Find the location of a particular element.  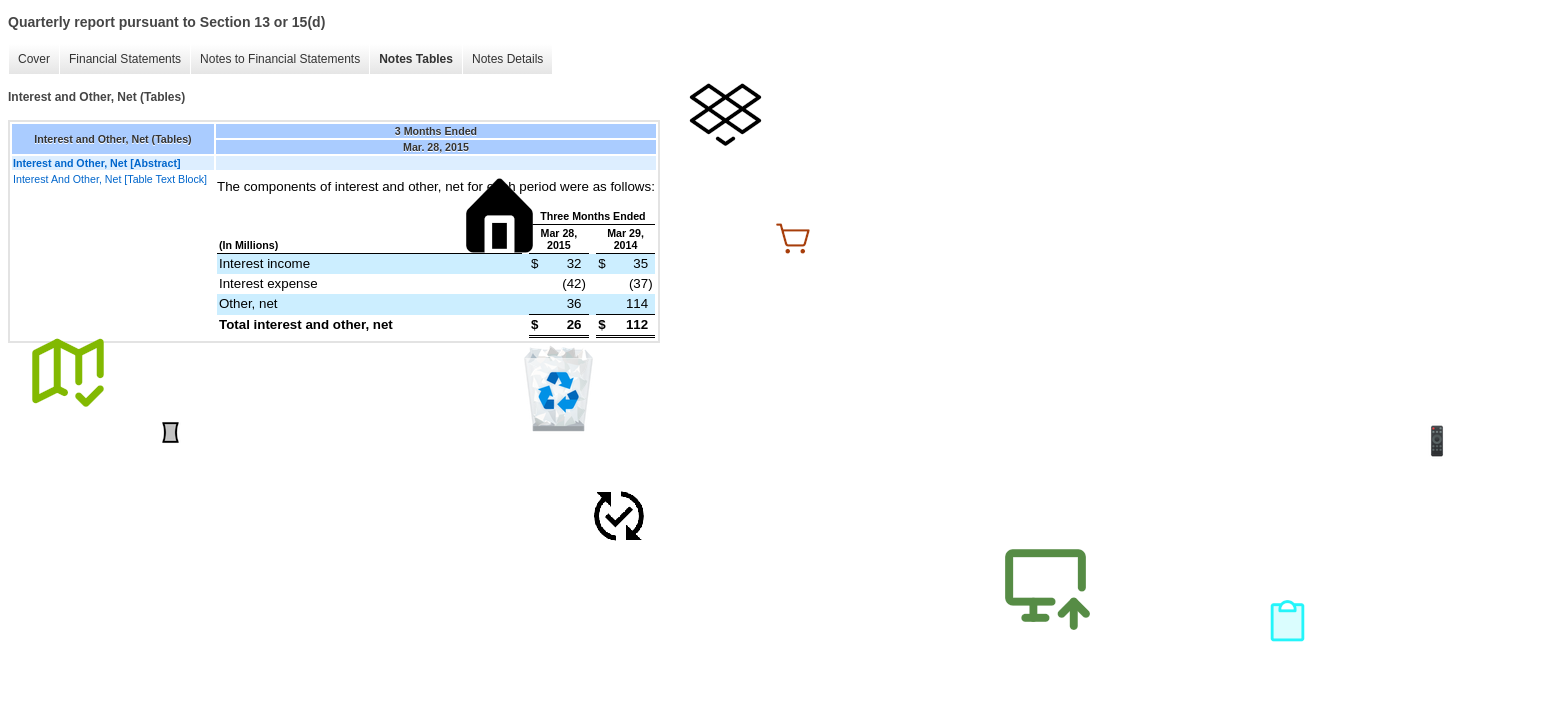

connect a tv remote as an input device is located at coordinates (1437, 441).